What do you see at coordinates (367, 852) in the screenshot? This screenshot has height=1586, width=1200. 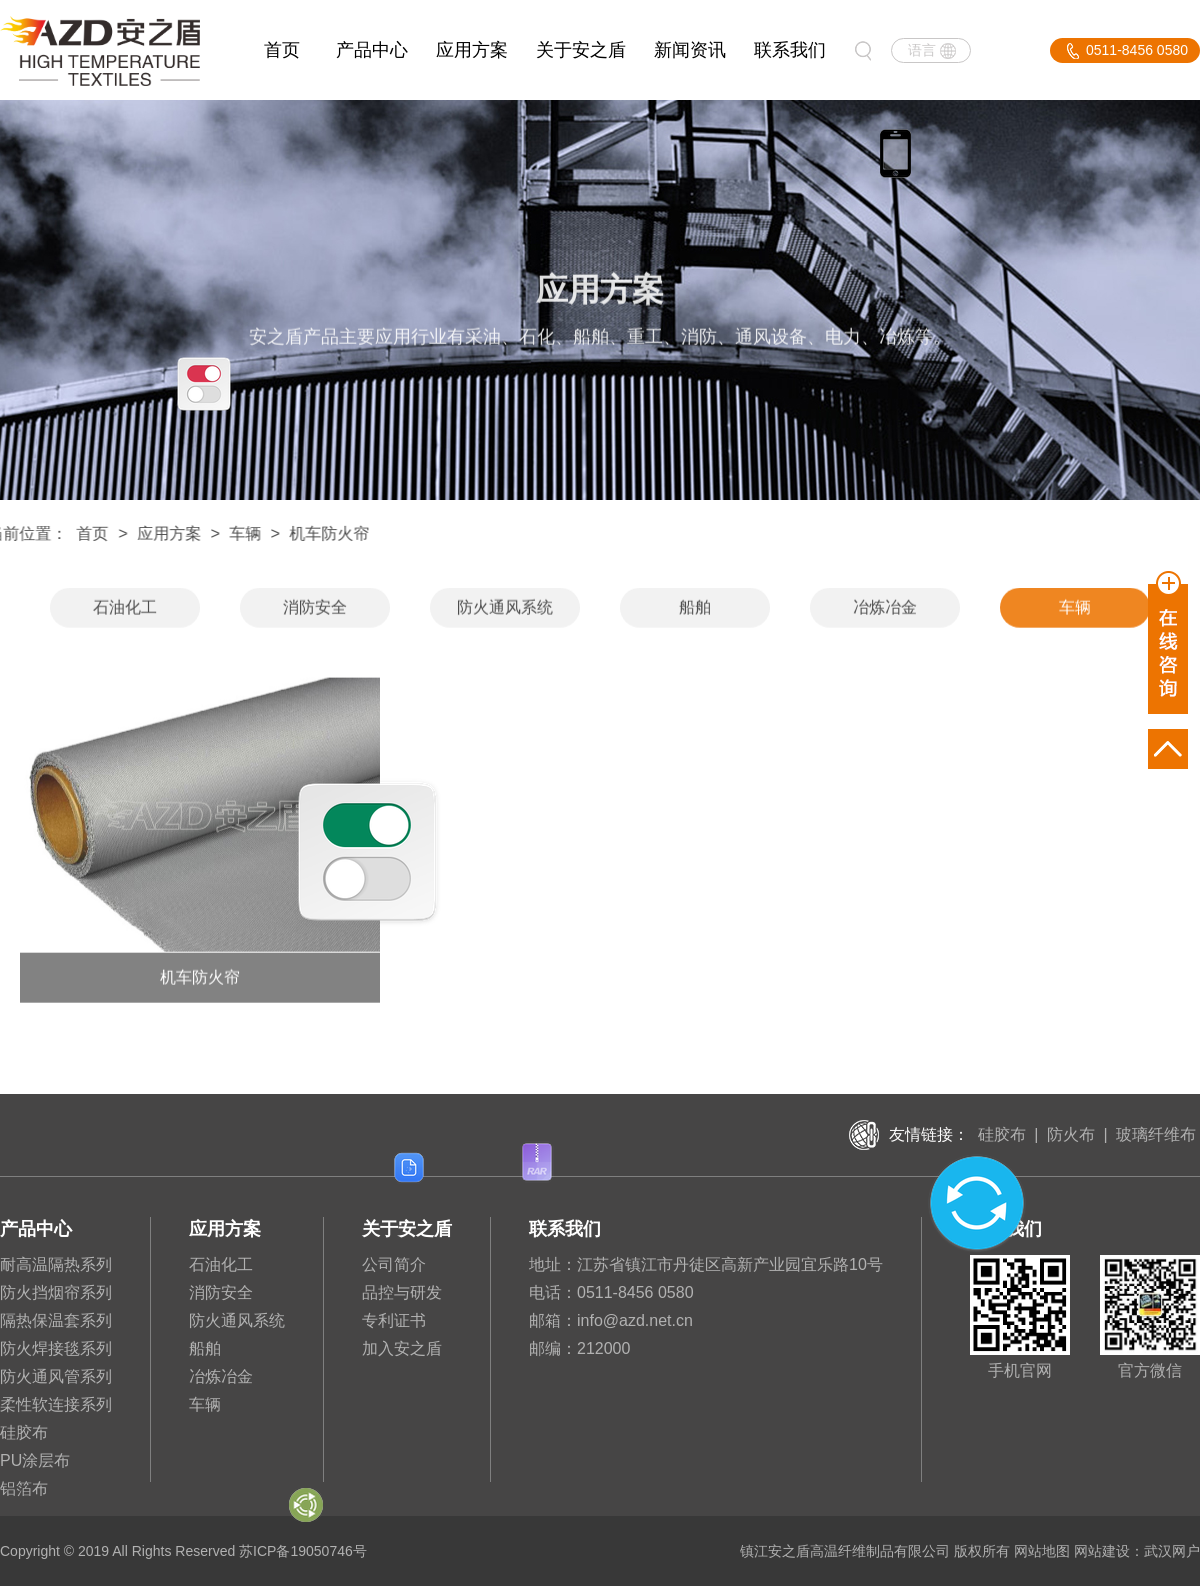 I see `open gnome tweaks settings application` at bounding box center [367, 852].